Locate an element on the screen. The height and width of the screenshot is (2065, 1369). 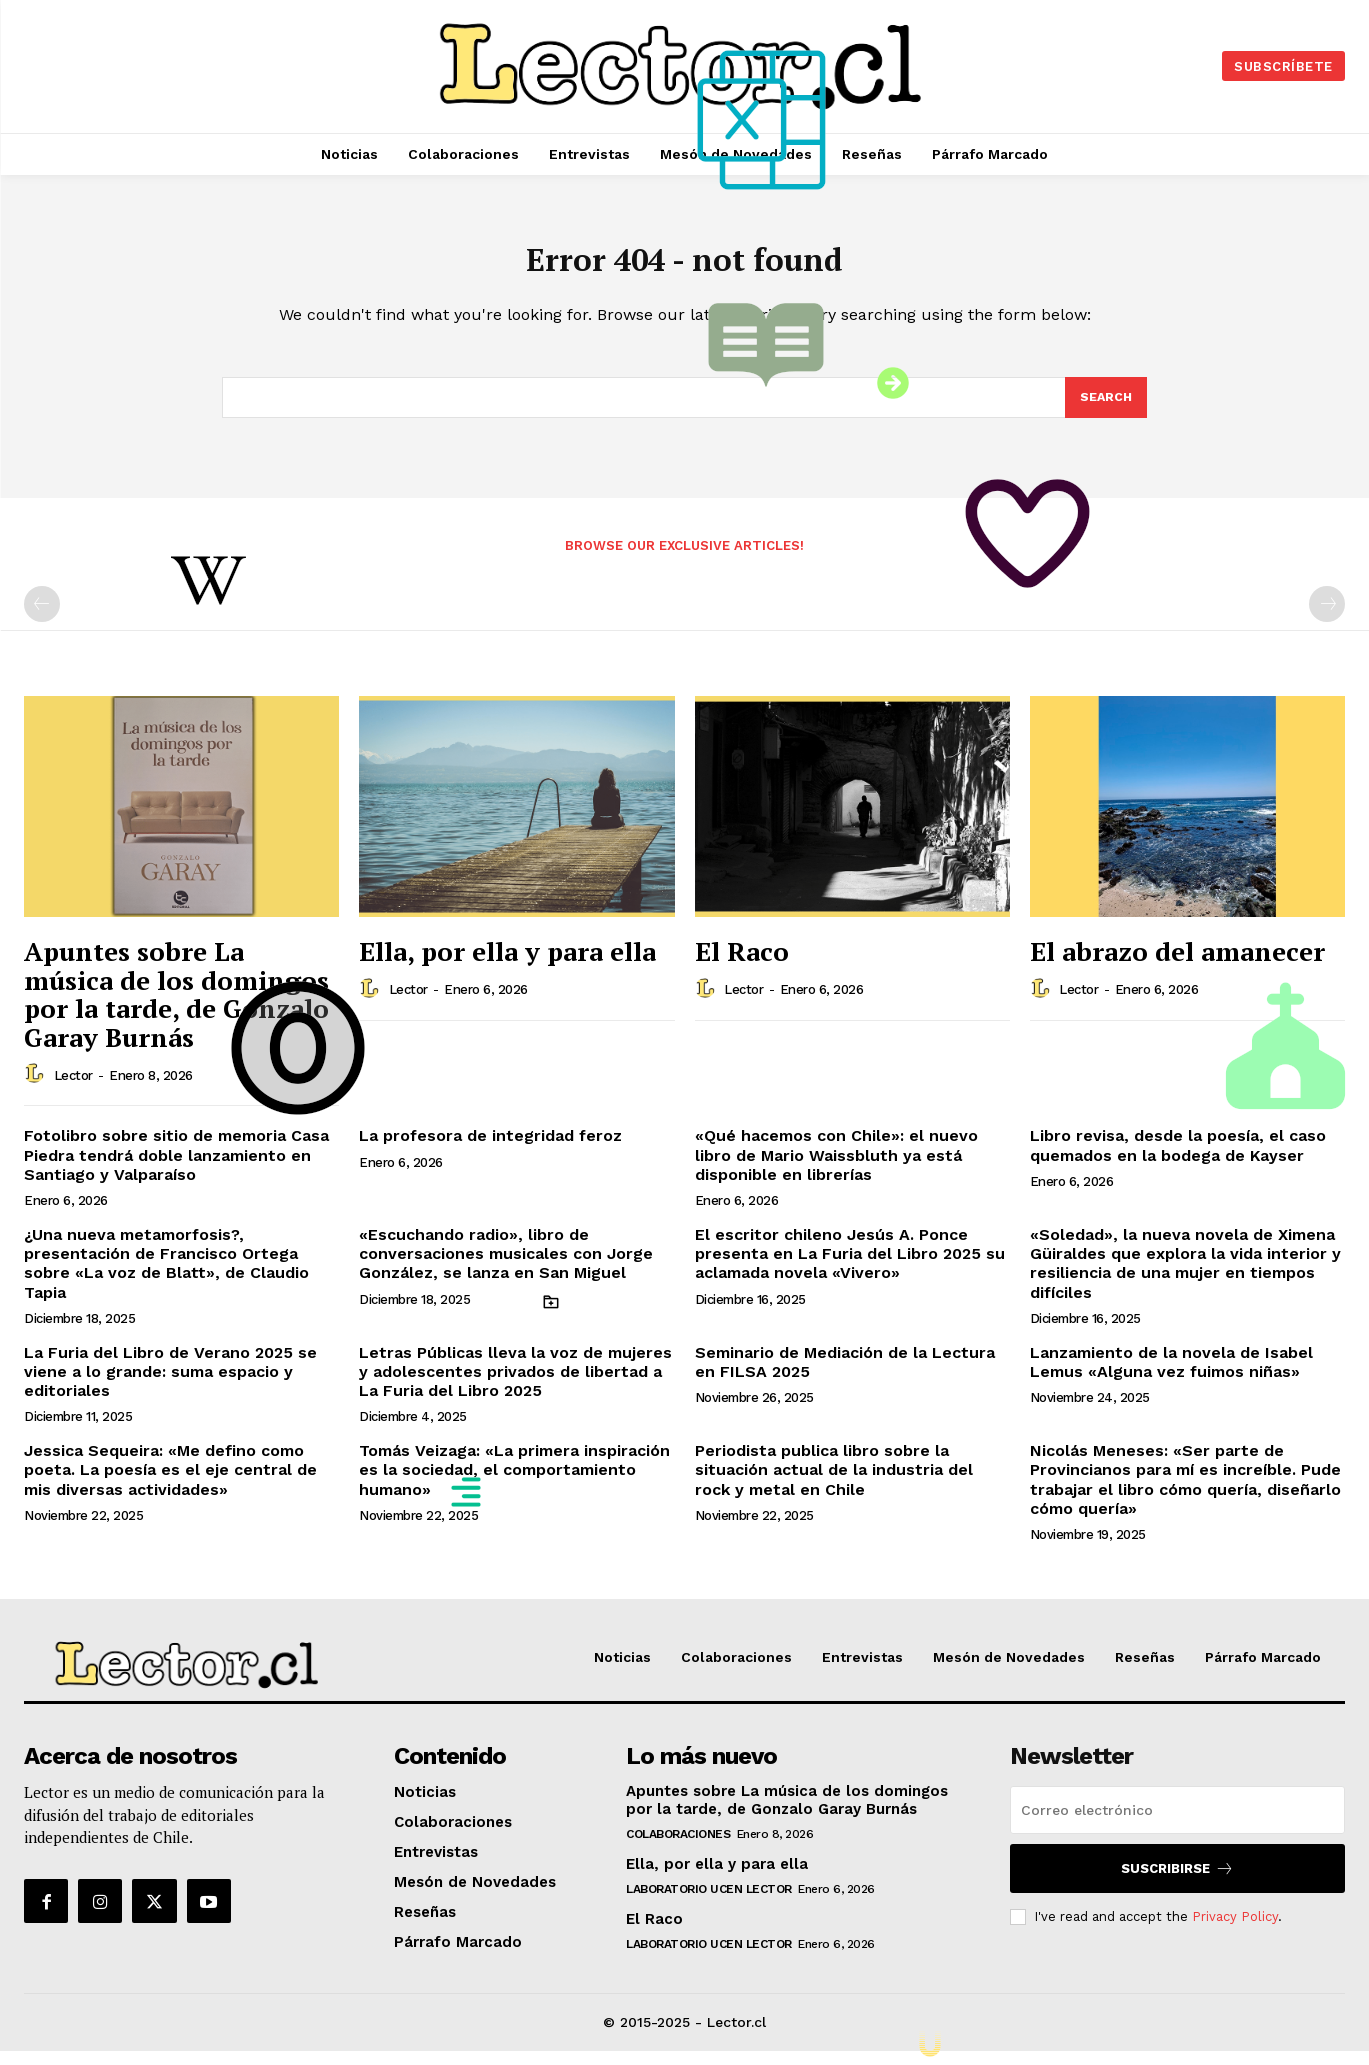
create a new folder is located at coordinates (551, 1302).